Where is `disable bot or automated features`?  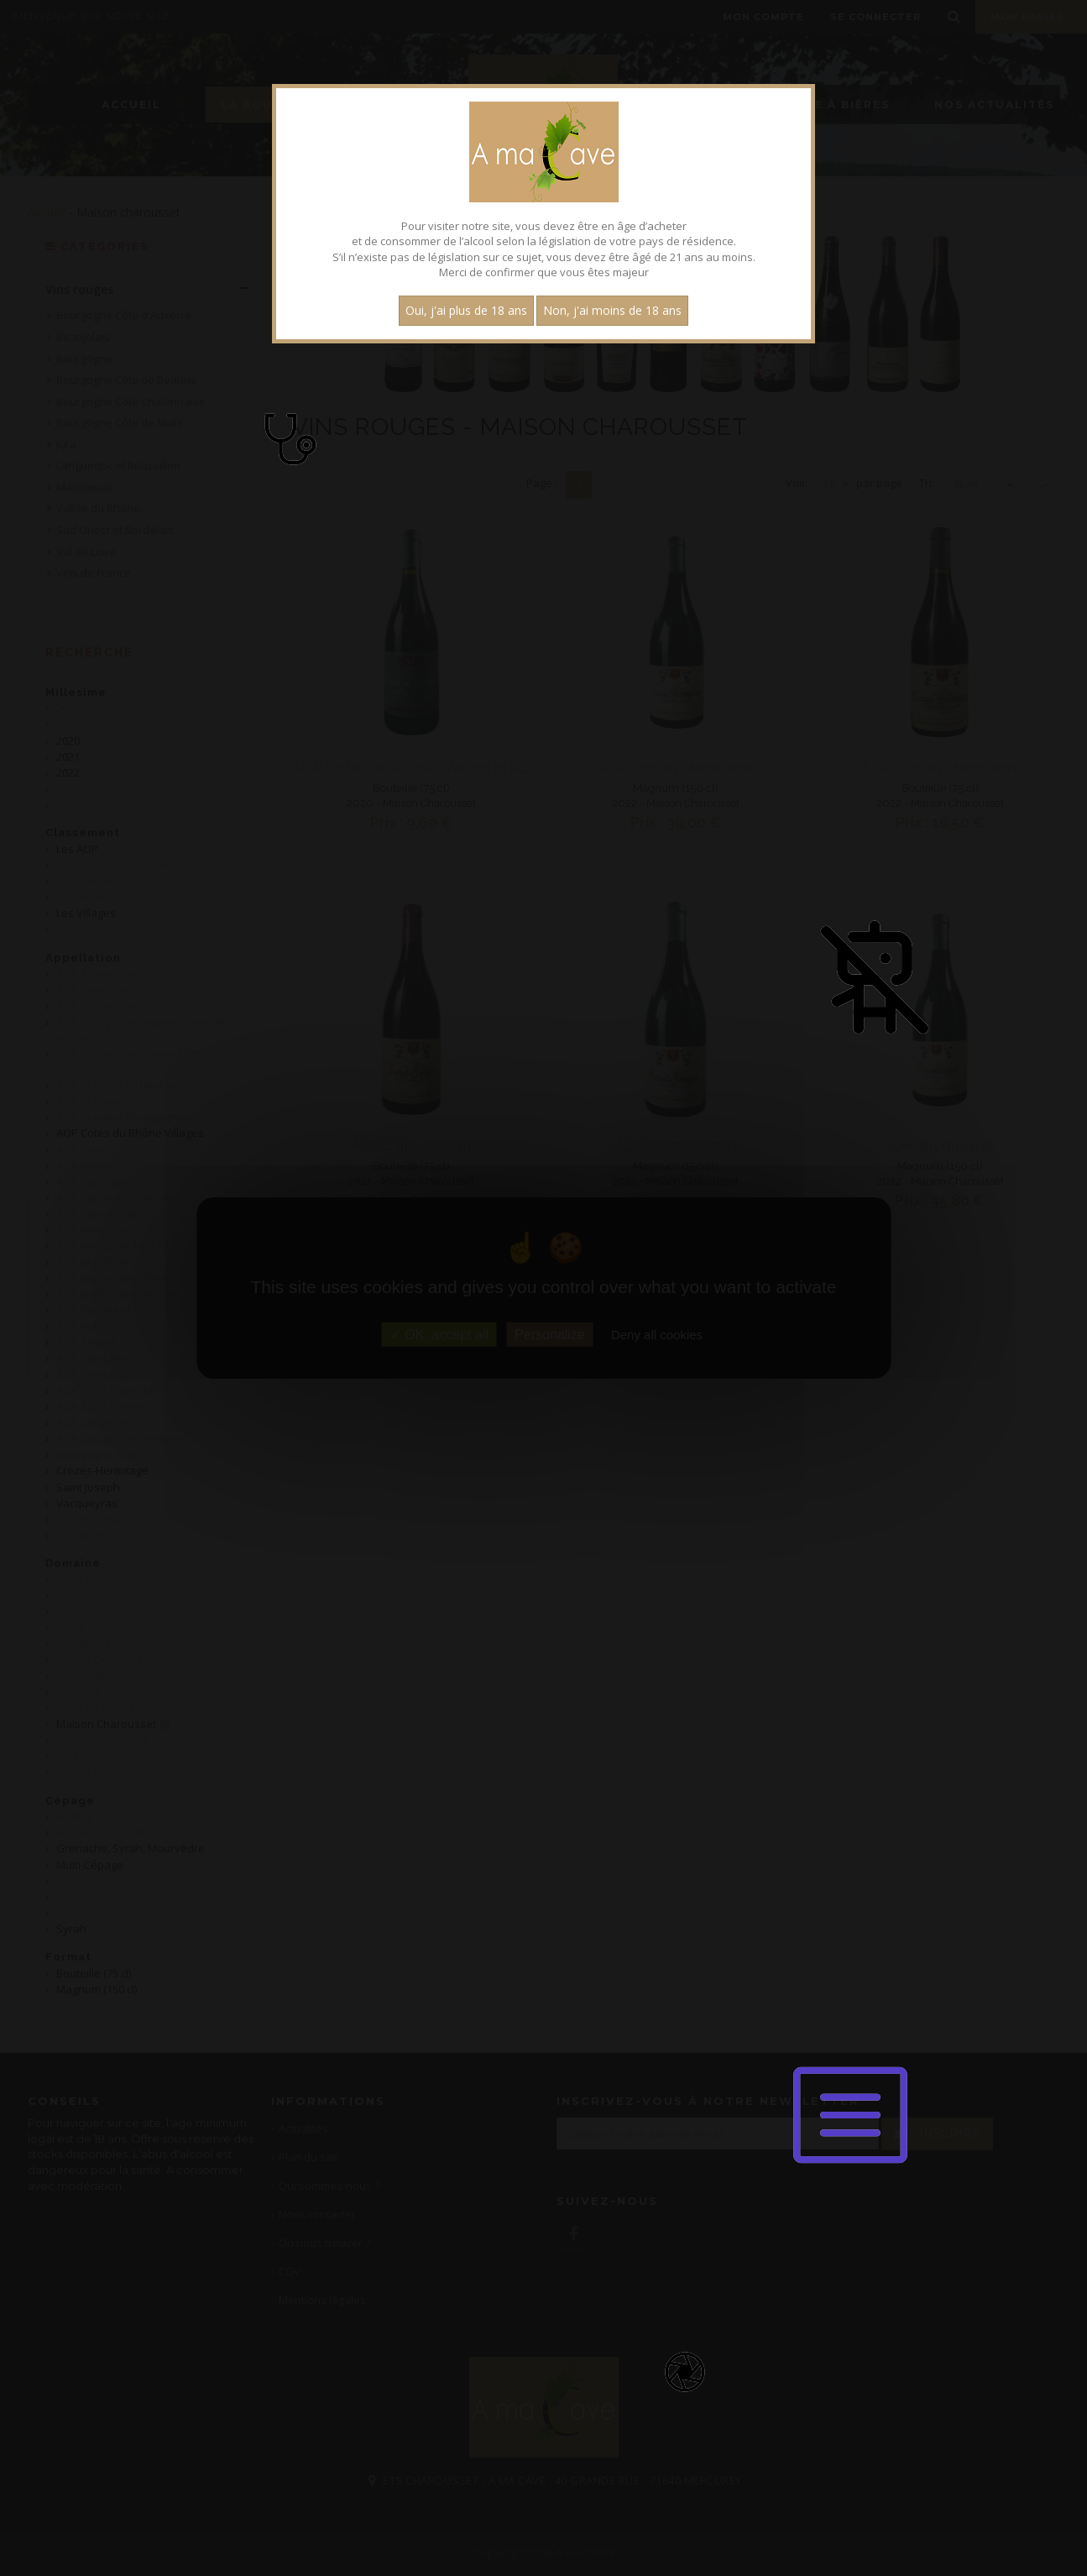
disable bot or automated features is located at coordinates (875, 980).